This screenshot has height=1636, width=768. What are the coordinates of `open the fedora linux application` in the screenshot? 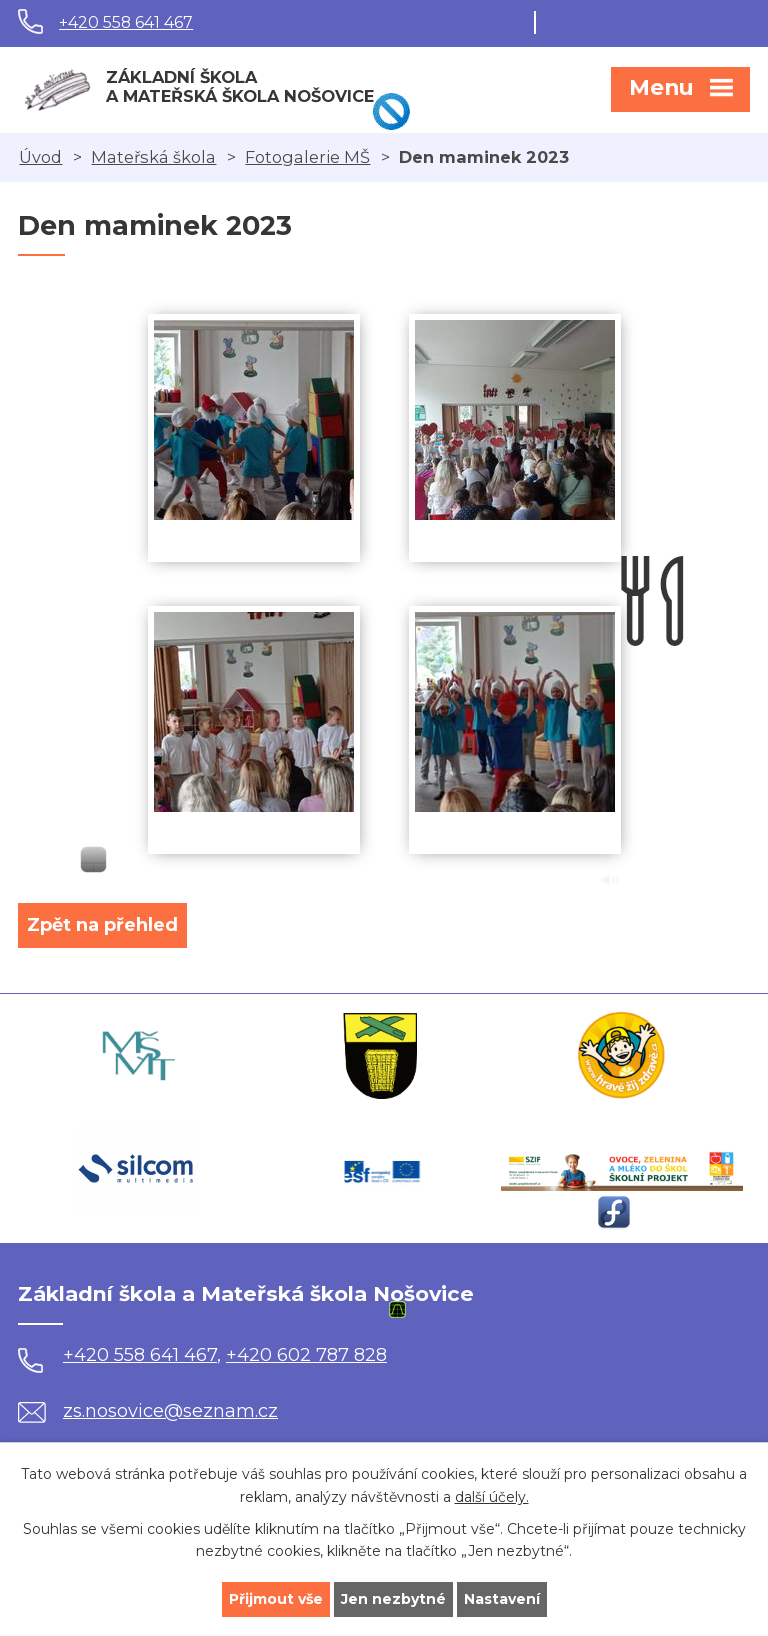 It's located at (614, 1212).